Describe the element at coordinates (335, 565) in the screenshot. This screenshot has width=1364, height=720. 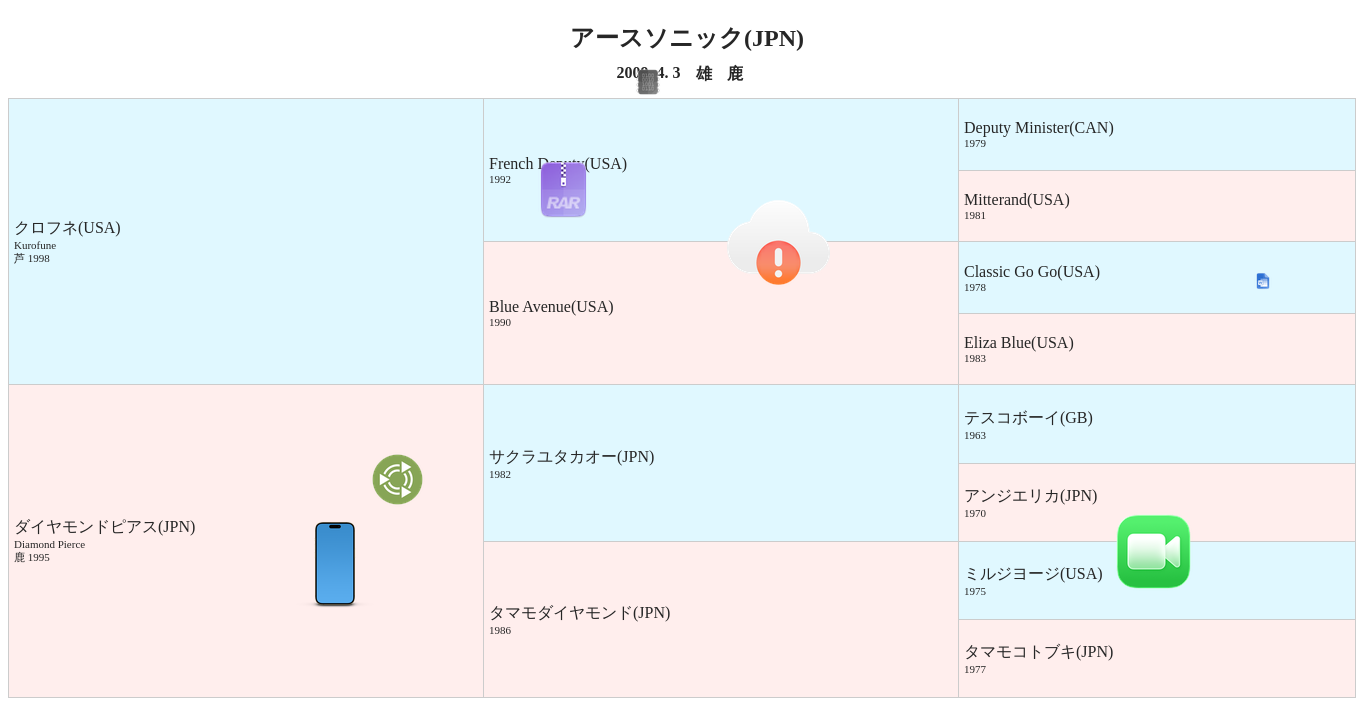
I see `iPhone 14 Pro device icon` at that location.